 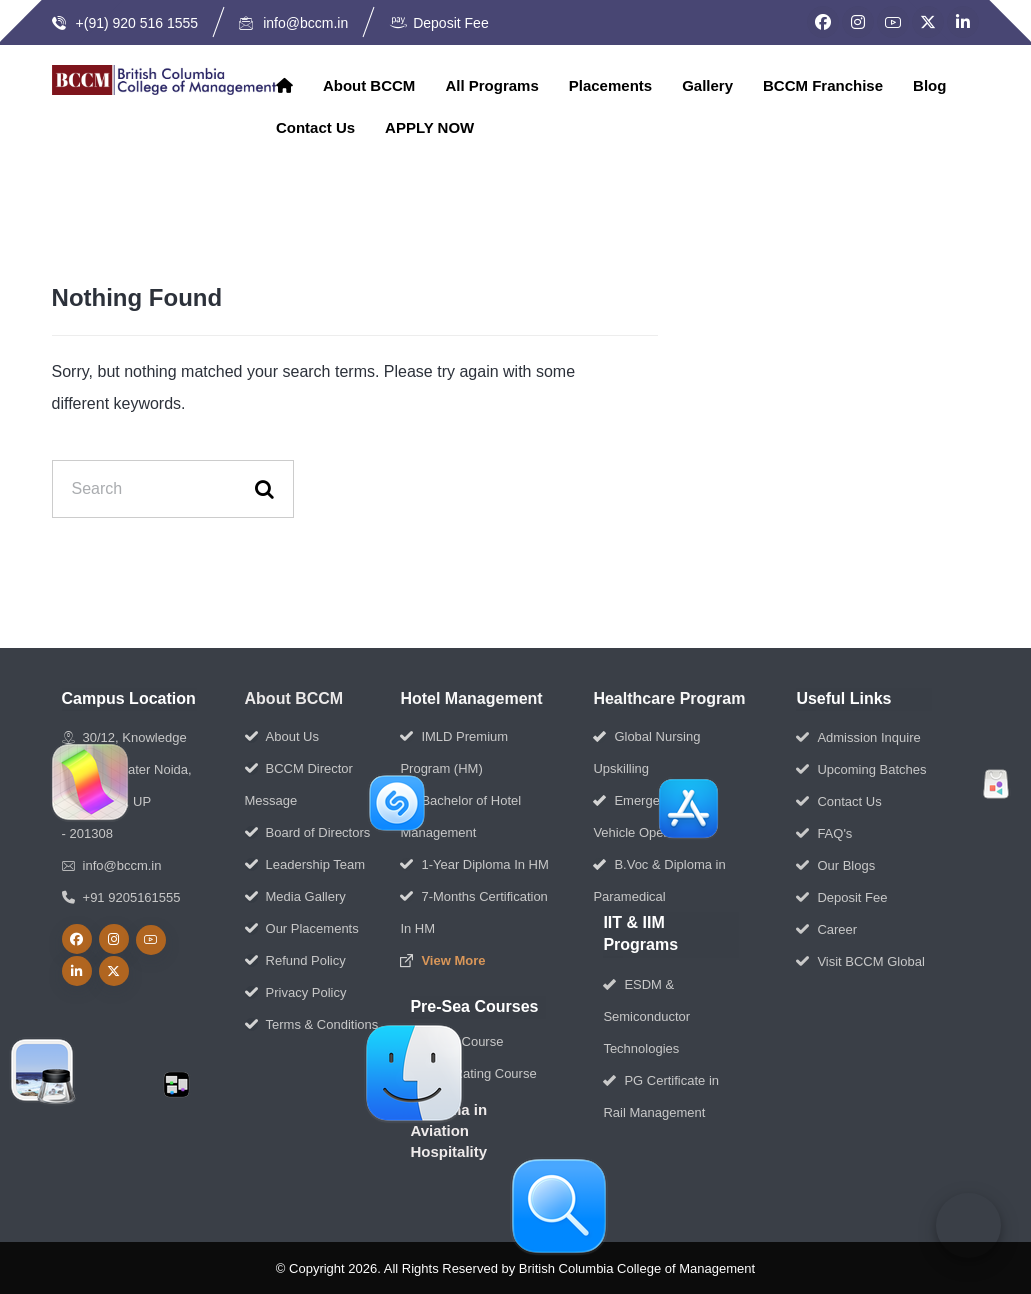 What do you see at coordinates (90, 782) in the screenshot?
I see `open Grapher app for mathematical visualization` at bounding box center [90, 782].